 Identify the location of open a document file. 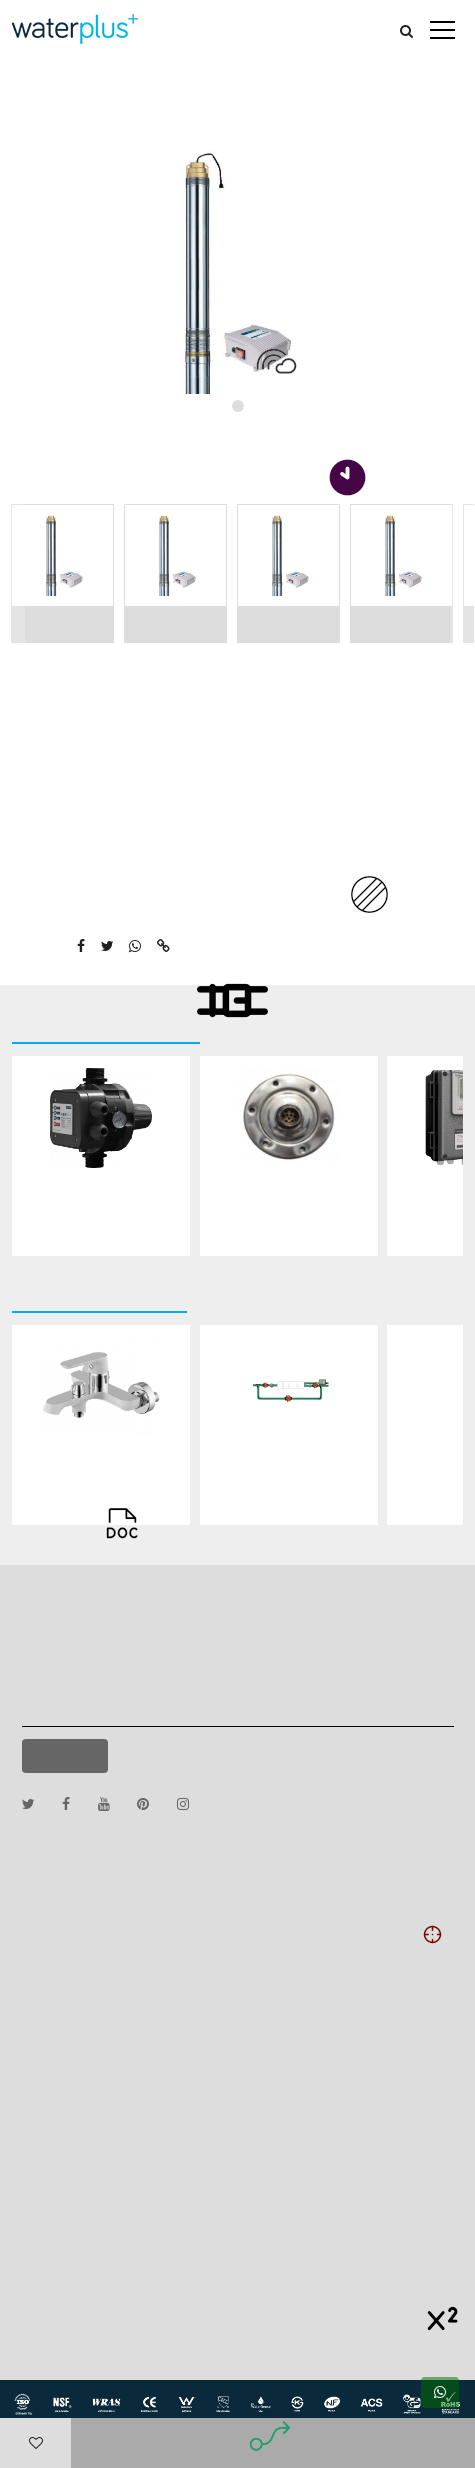
(122, 1524).